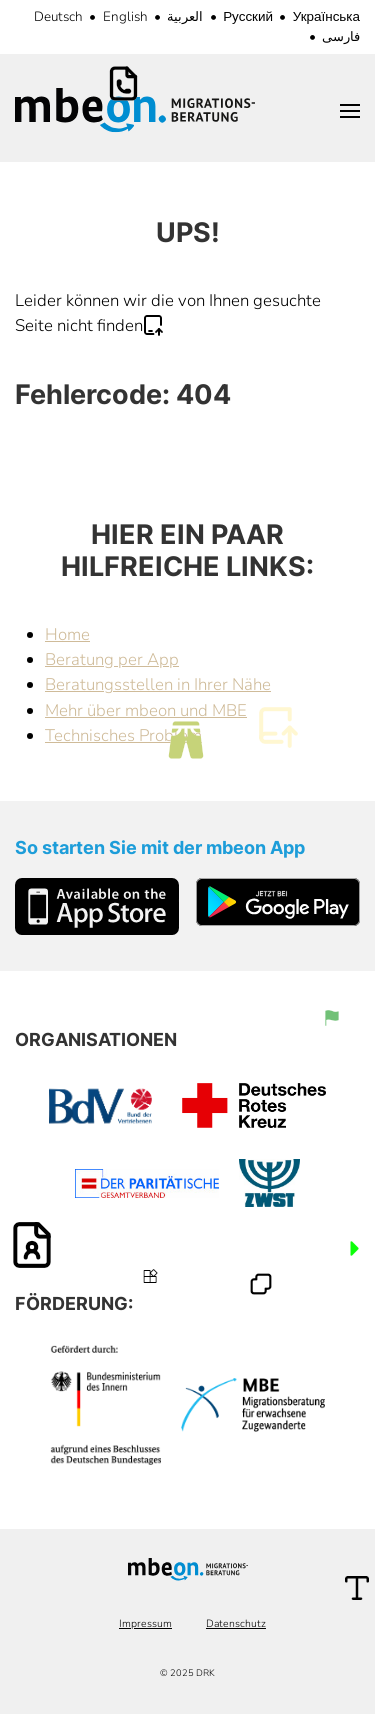  I want to click on open the extensions marketplace, so click(150, 1276).